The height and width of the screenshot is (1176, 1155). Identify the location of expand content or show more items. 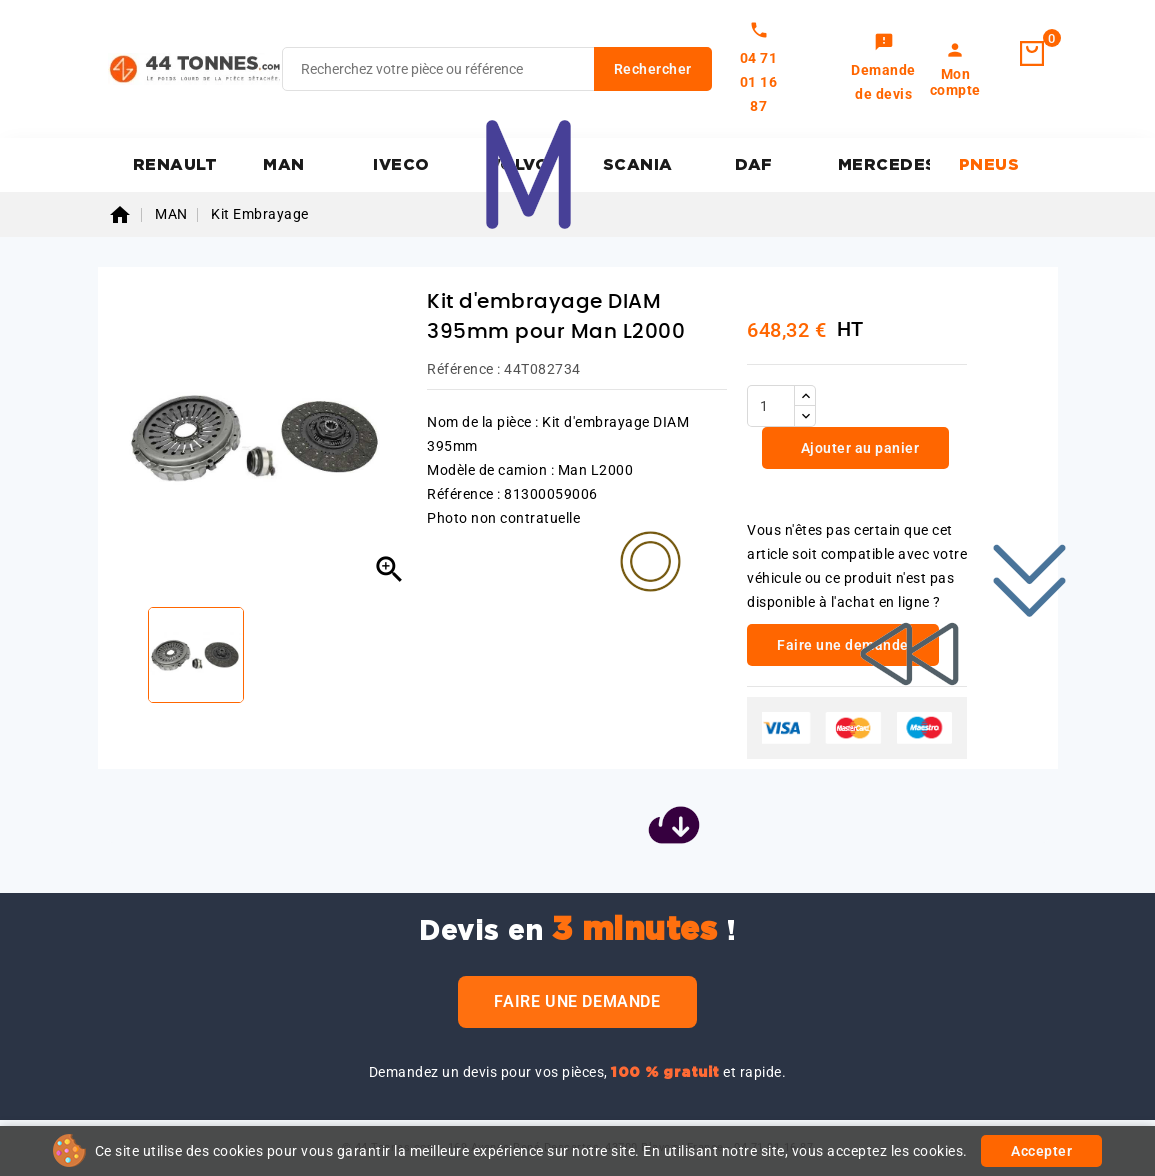
(1029, 577).